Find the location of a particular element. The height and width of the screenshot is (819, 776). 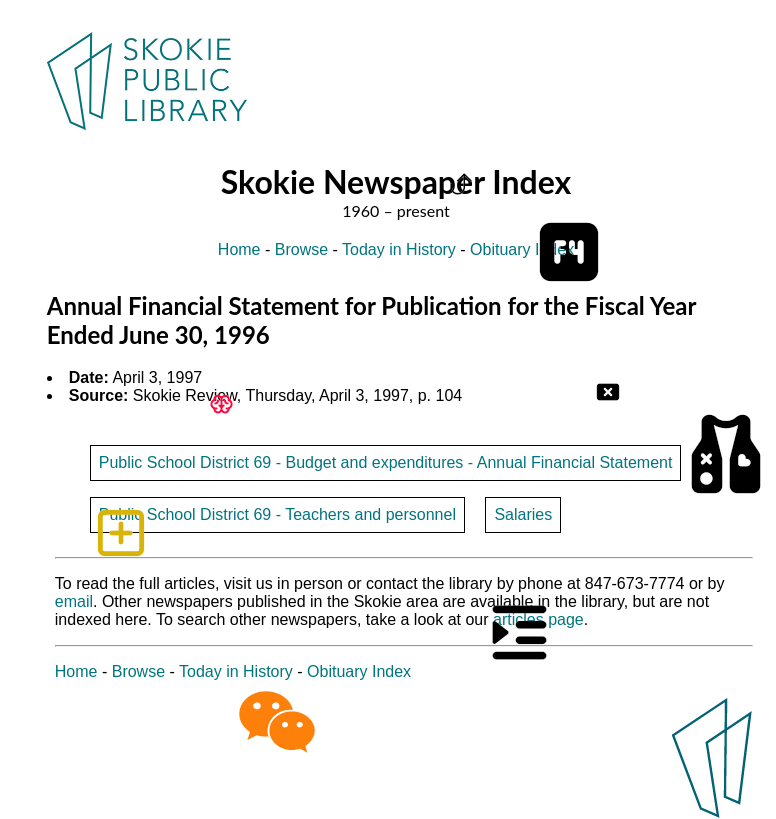

keyboard shortcut indicator for F4 function key is located at coordinates (569, 252).